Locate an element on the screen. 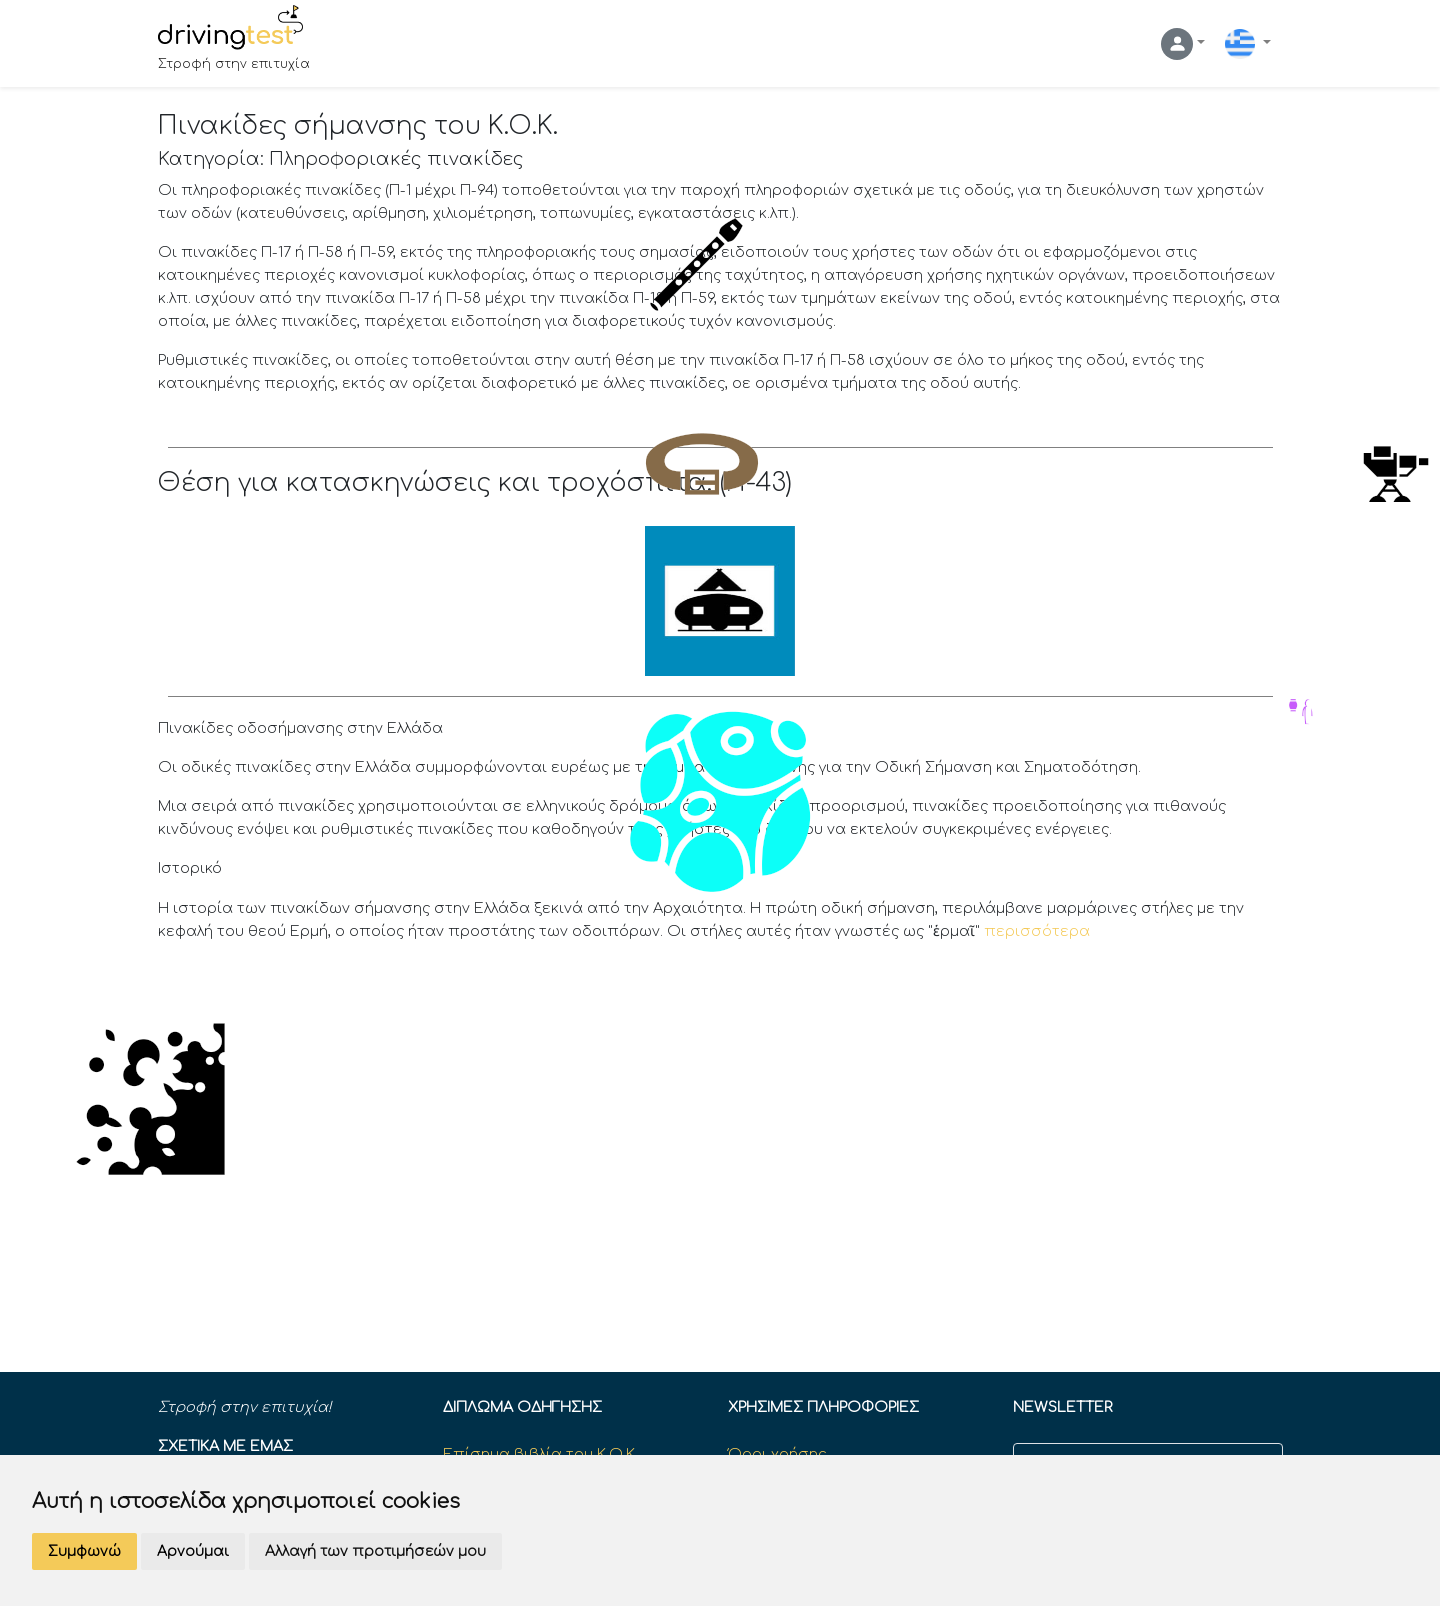  indicates ink or paint splatter effect tool is located at coordinates (150, 1099).